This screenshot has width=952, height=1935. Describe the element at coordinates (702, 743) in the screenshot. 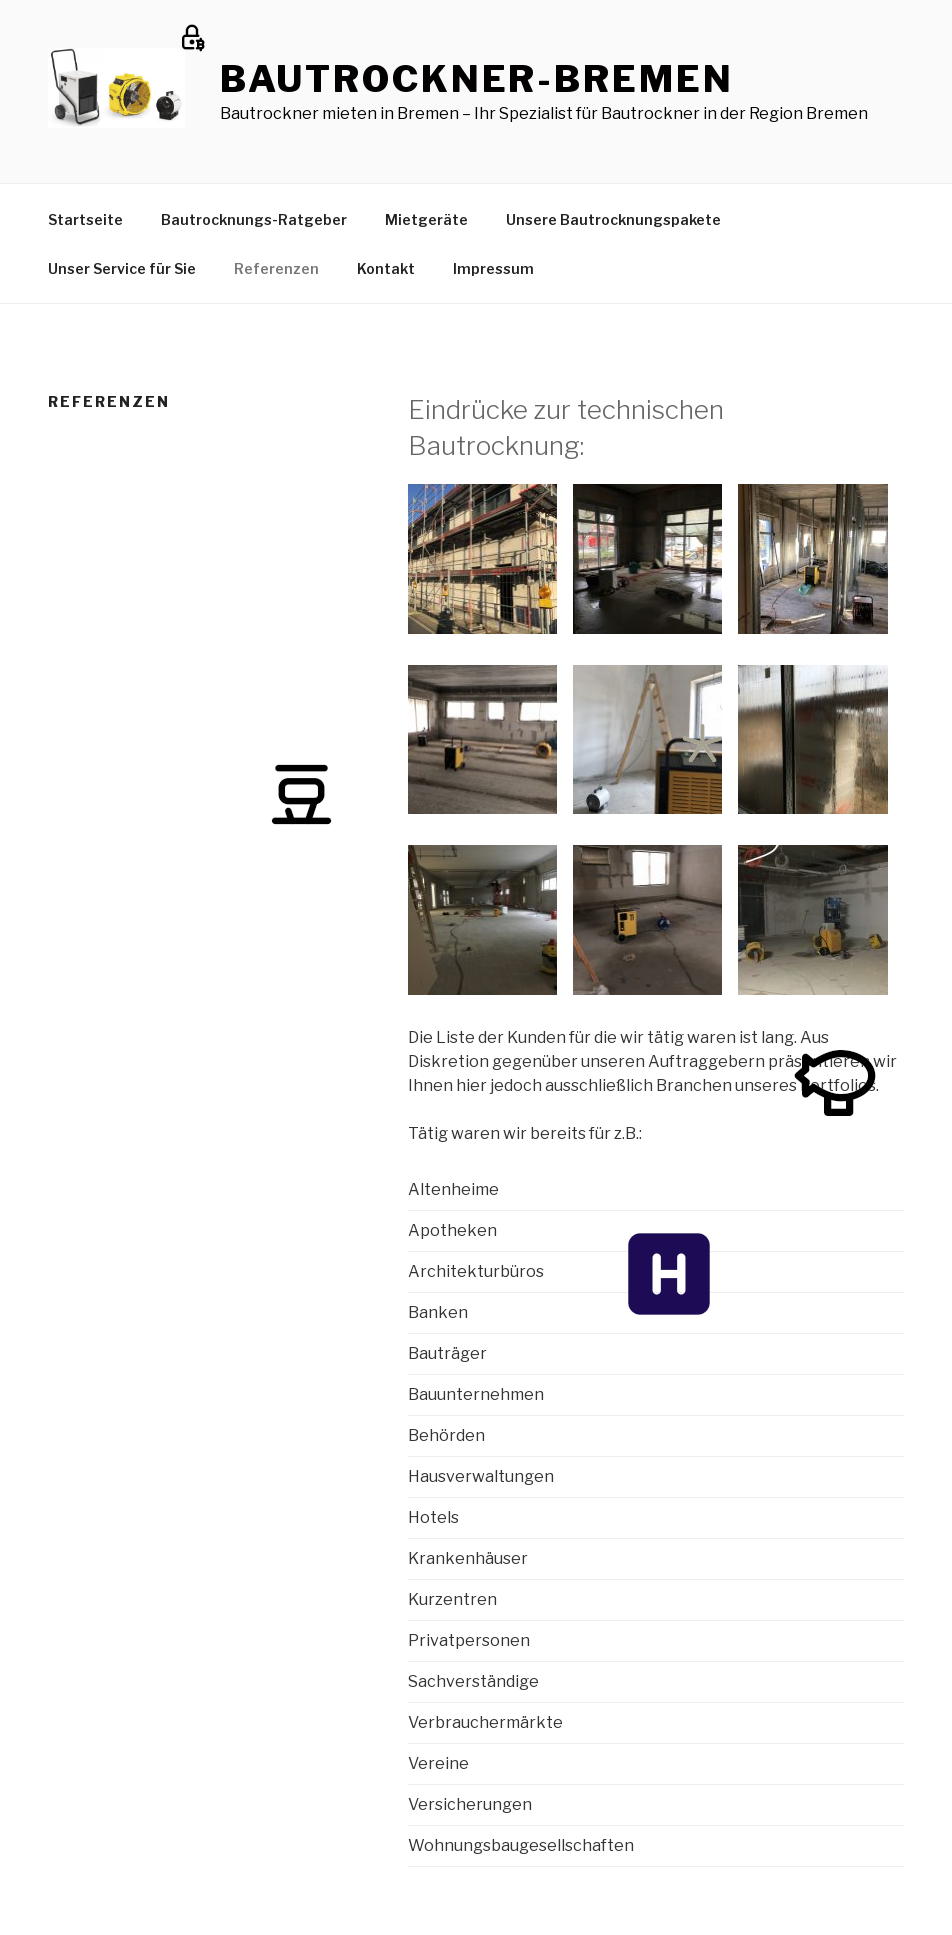

I see `indicates a required field in a form` at that location.